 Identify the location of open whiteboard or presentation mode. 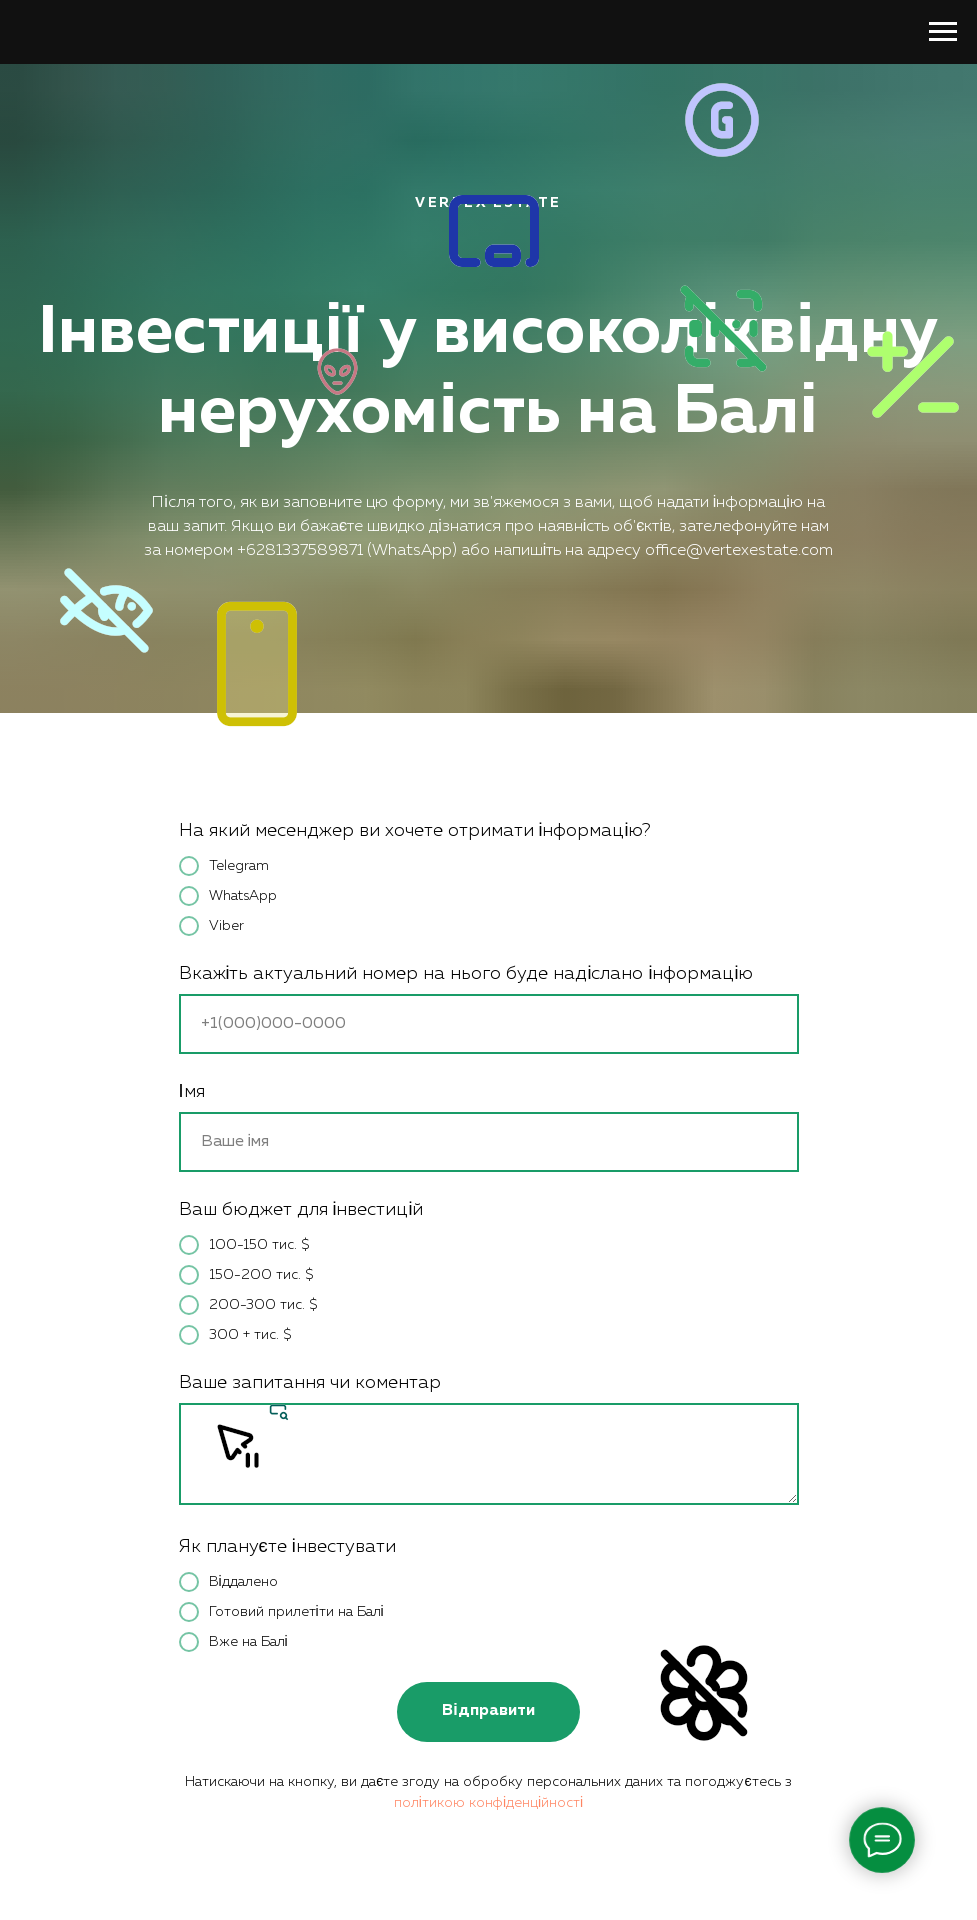
(494, 231).